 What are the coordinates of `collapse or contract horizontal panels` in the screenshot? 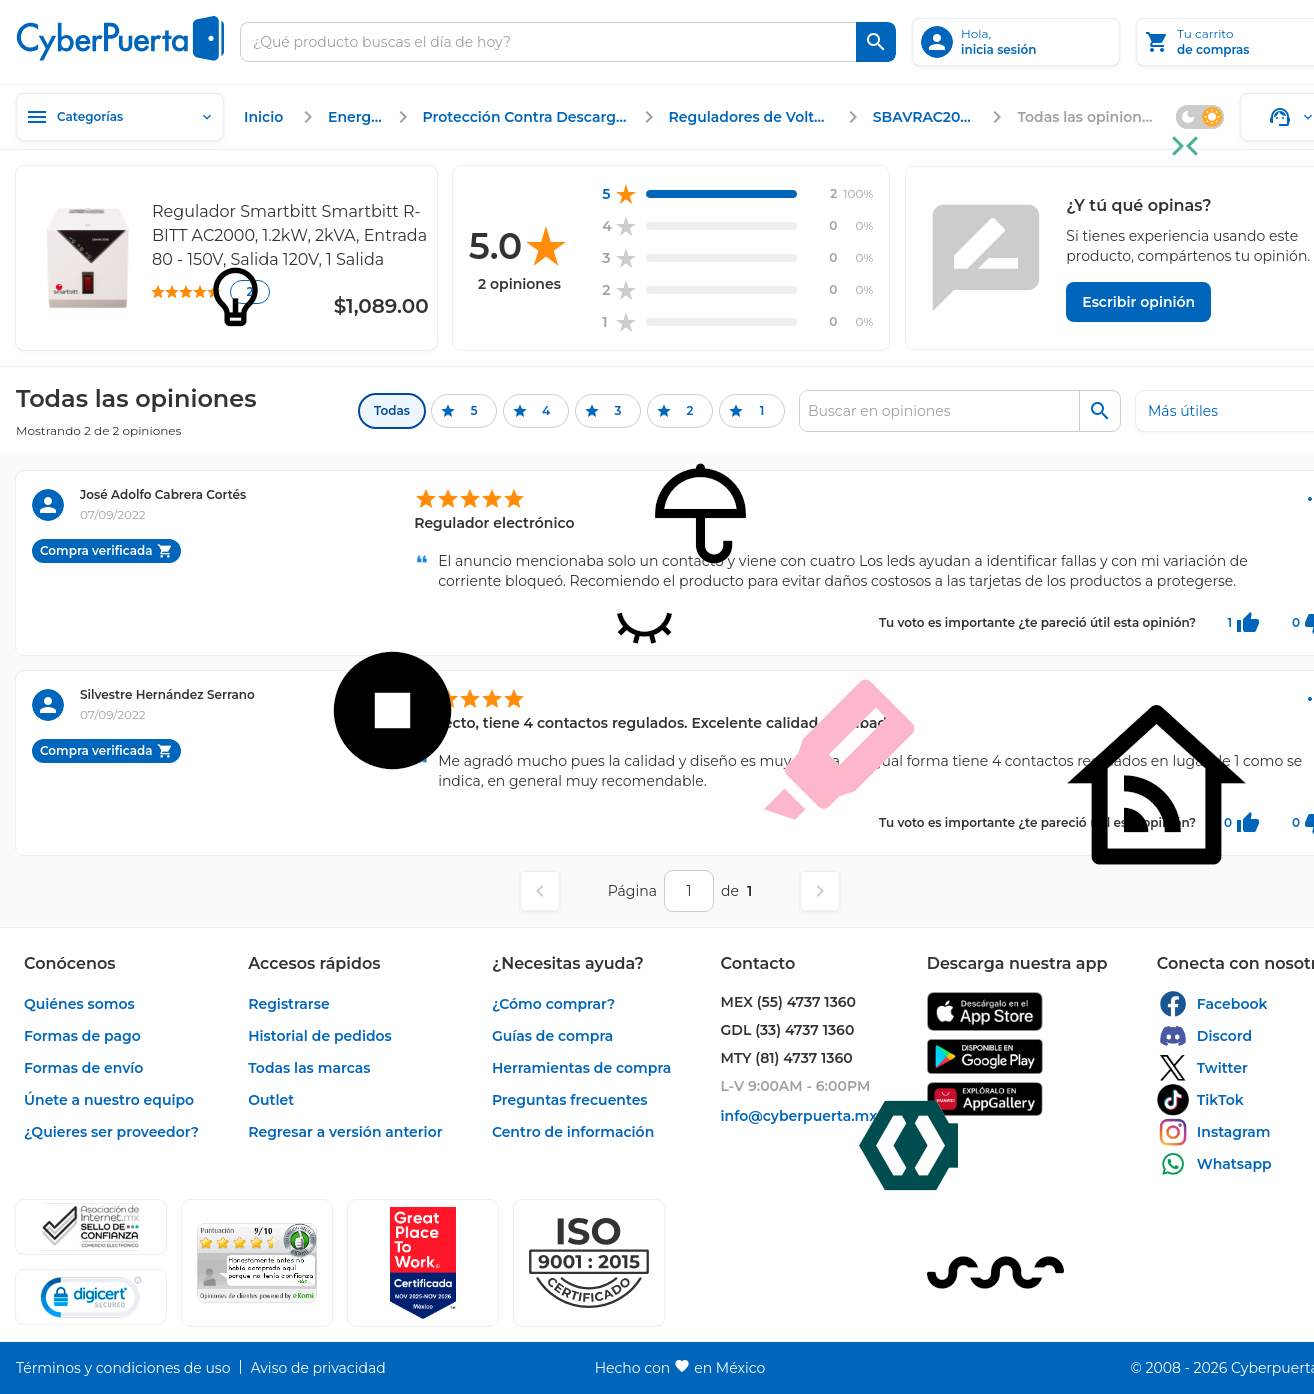 It's located at (1185, 146).